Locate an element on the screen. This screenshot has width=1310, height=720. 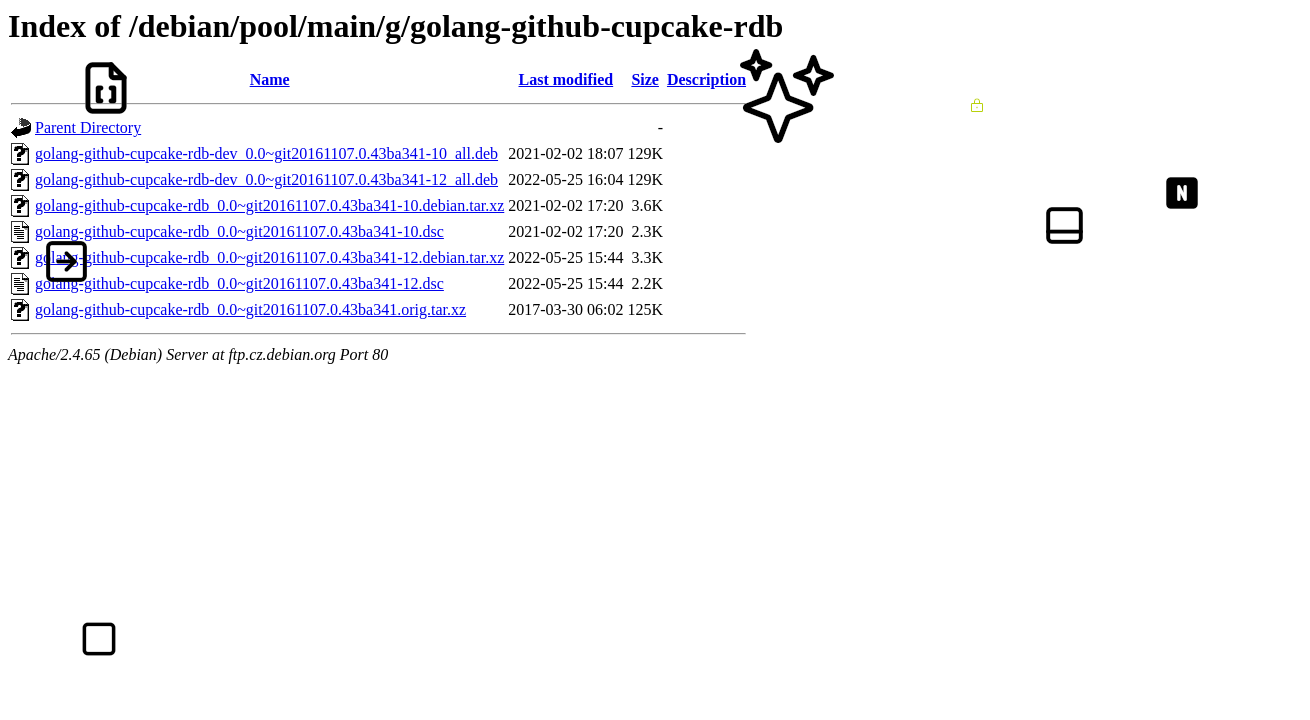
toggle bottom navigation bar visibility is located at coordinates (1064, 225).